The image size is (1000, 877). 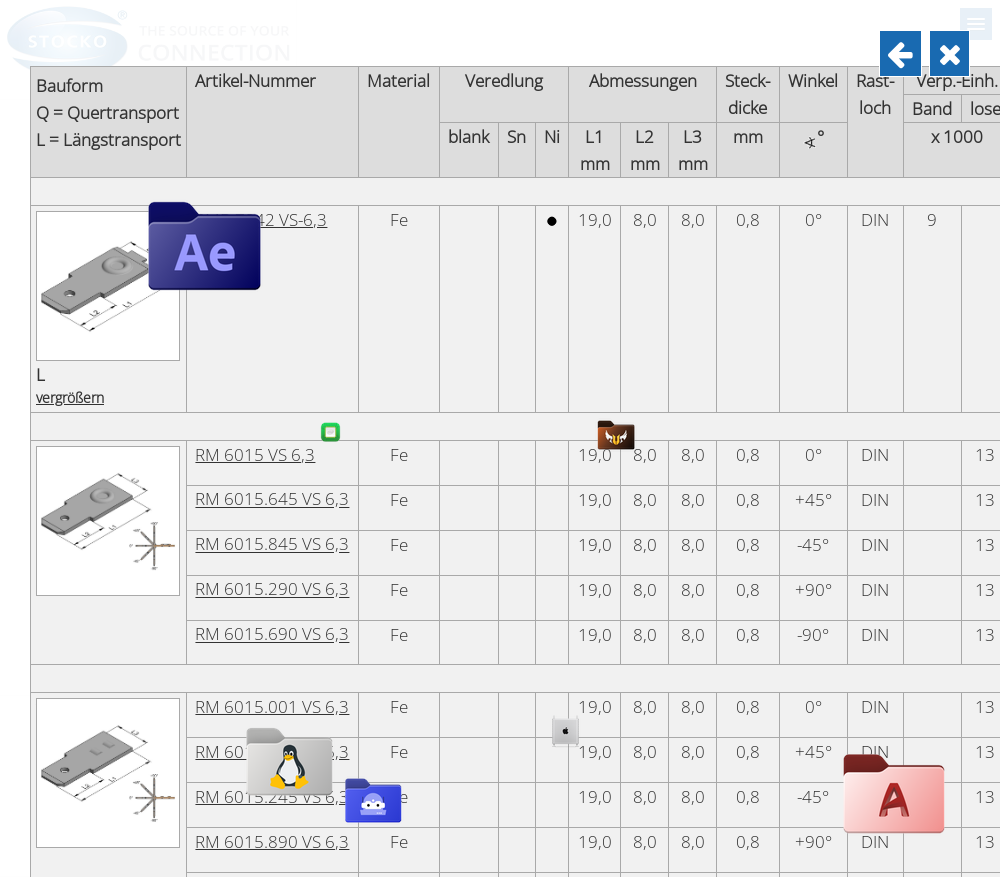 I want to click on folder containing Adobe After Effects project files, so click(x=204, y=249).